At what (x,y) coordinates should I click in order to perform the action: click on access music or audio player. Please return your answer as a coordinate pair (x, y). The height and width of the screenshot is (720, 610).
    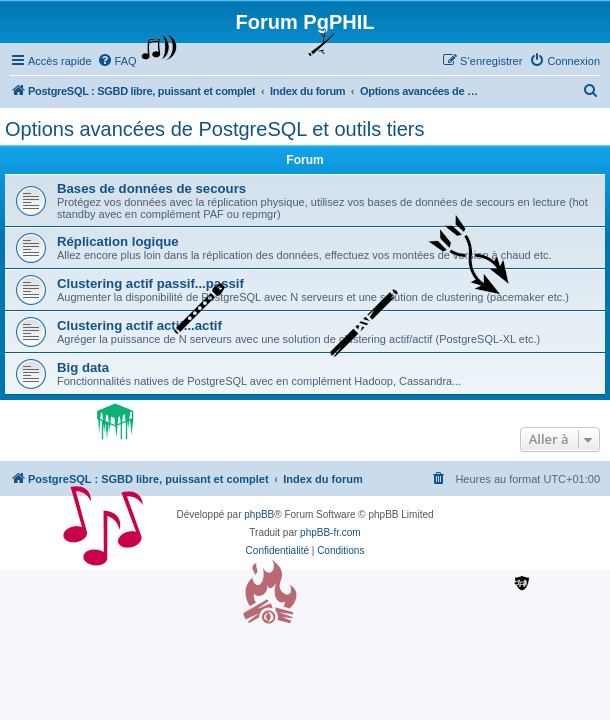
    Looking at the image, I should click on (199, 308).